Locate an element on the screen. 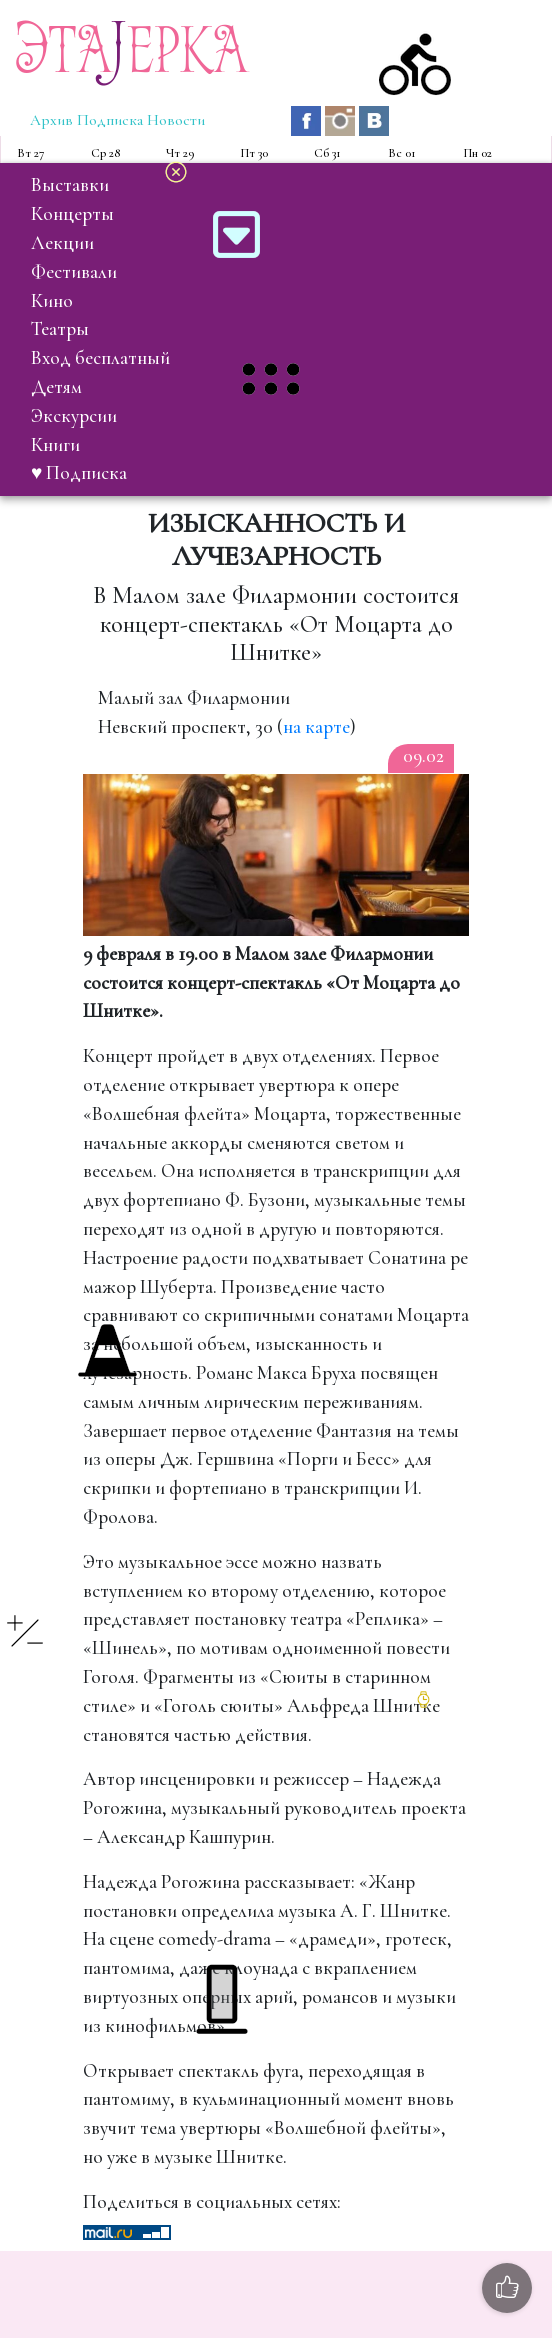 The width and height of the screenshot is (552, 2338). view time or clock settings is located at coordinates (423, 1699).